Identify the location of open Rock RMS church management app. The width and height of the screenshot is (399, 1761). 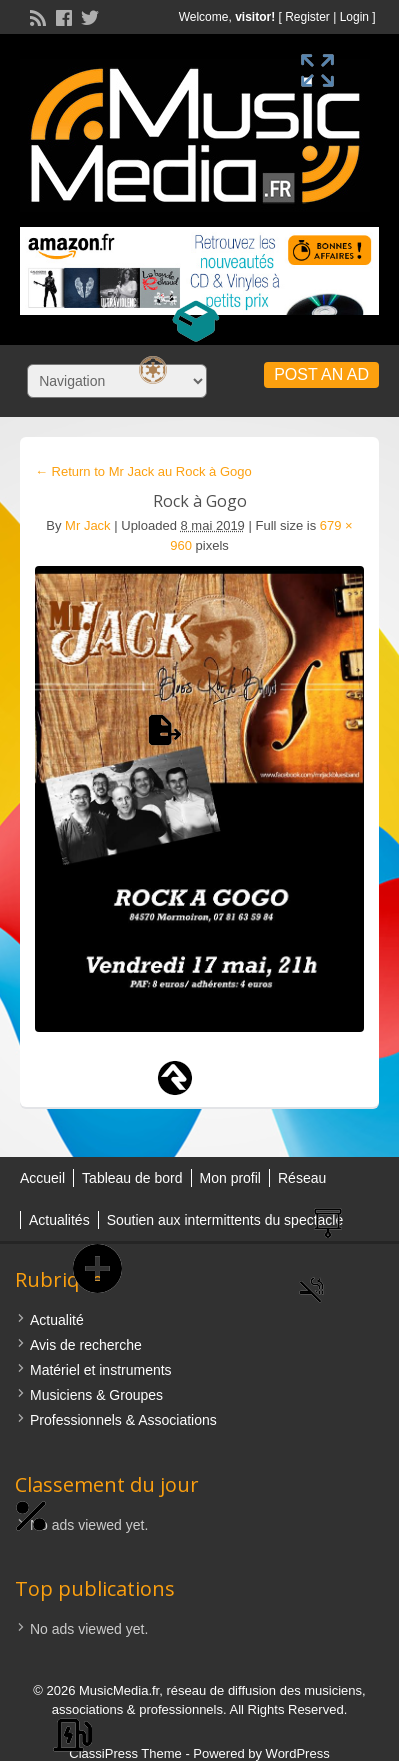
(175, 1078).